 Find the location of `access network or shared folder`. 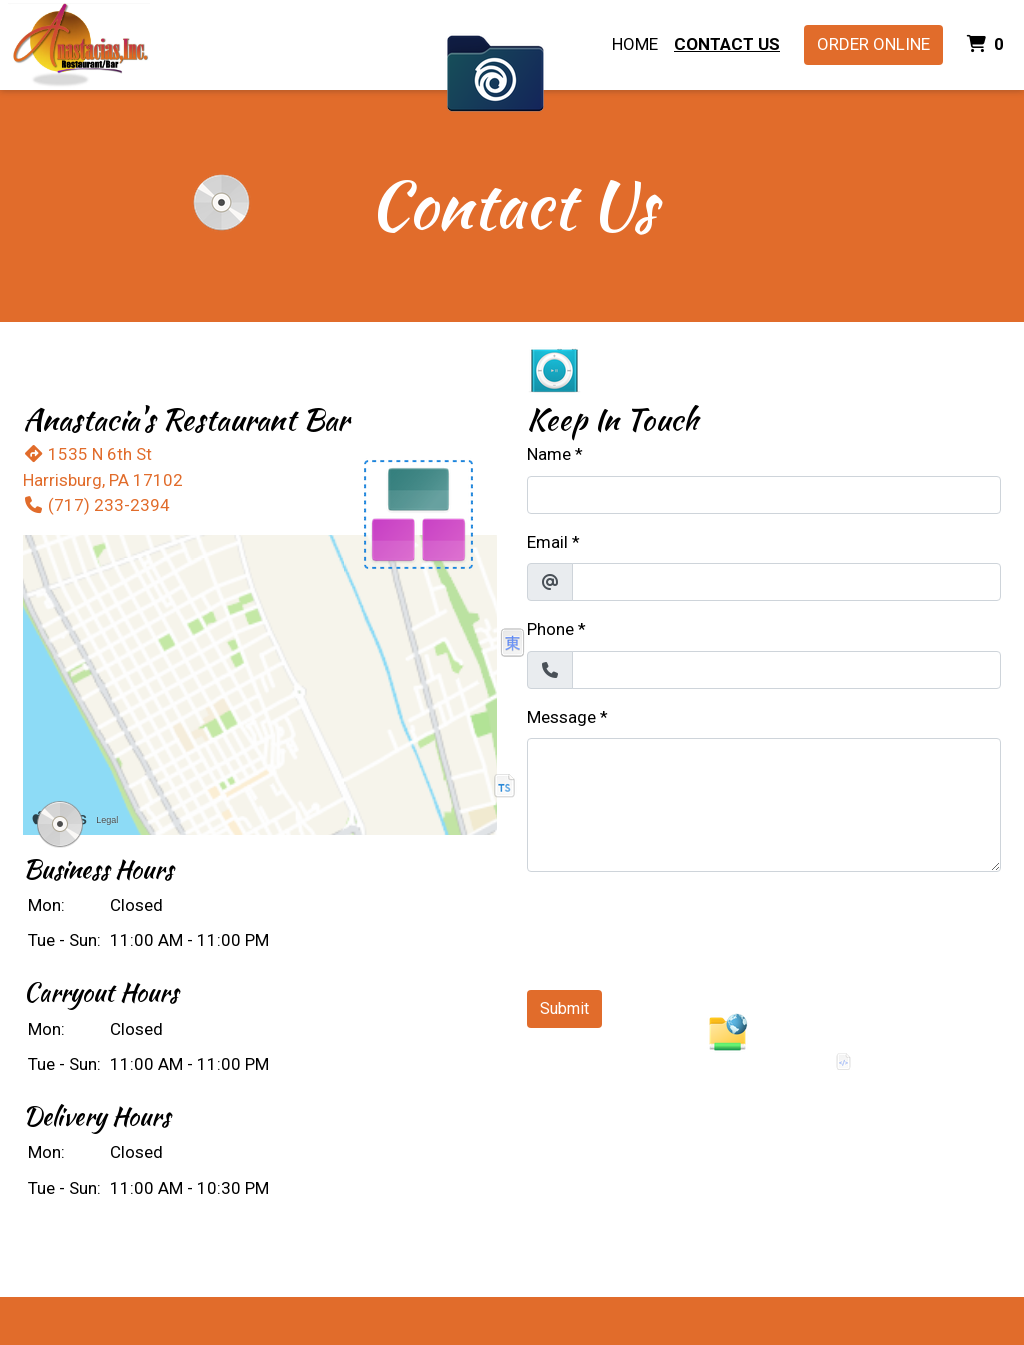

access network or shared folder is located at coordinates (727, 1032).